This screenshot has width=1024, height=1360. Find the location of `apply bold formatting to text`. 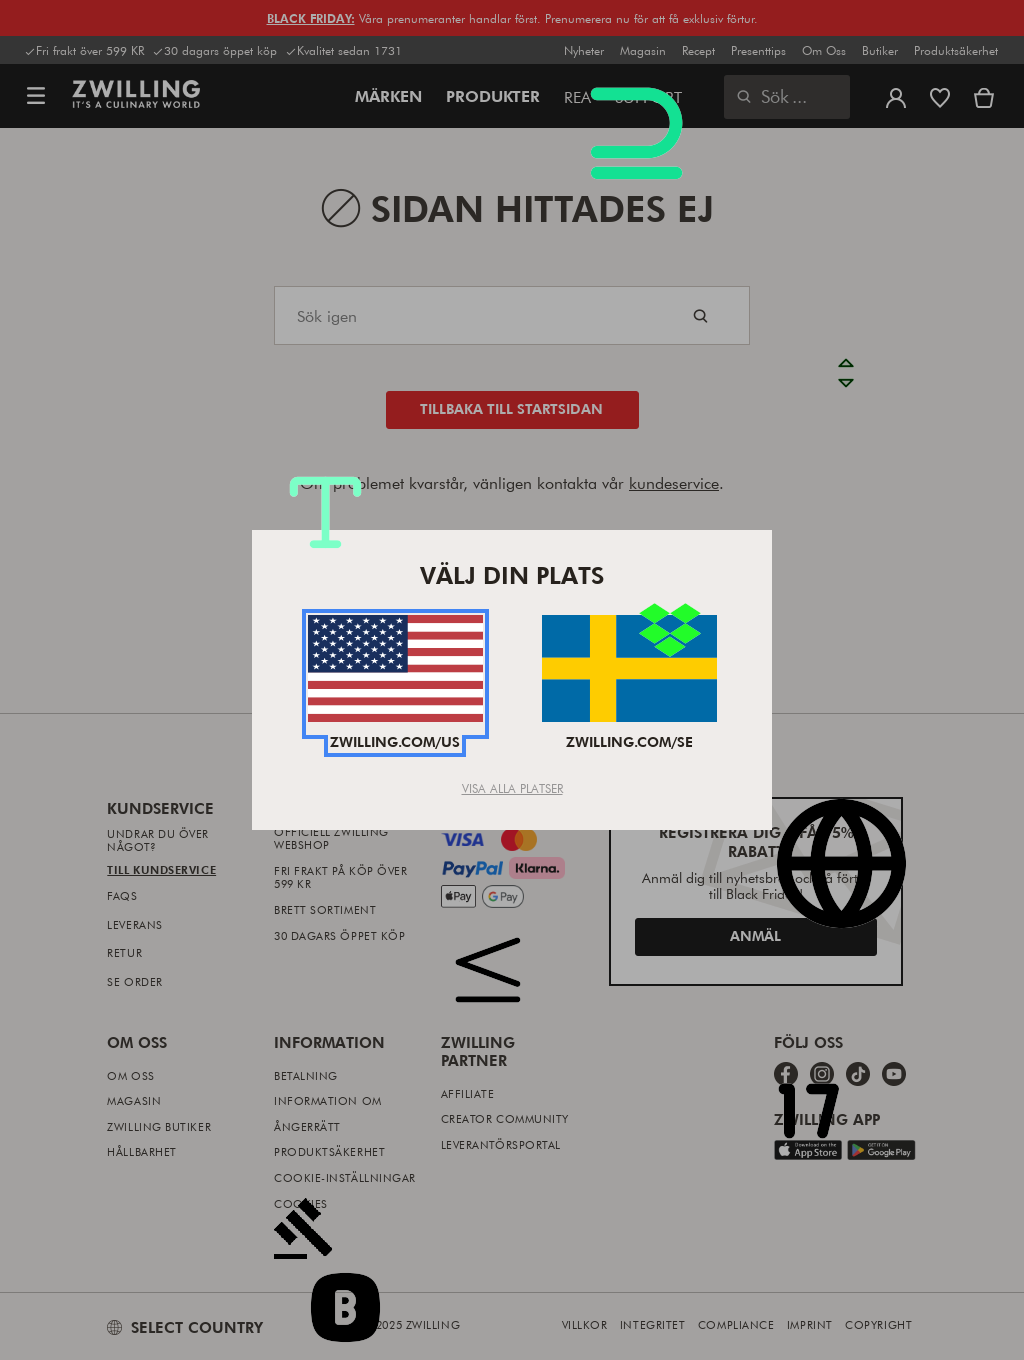

apply bold formatting to text is located at coordinates (345, 1307).